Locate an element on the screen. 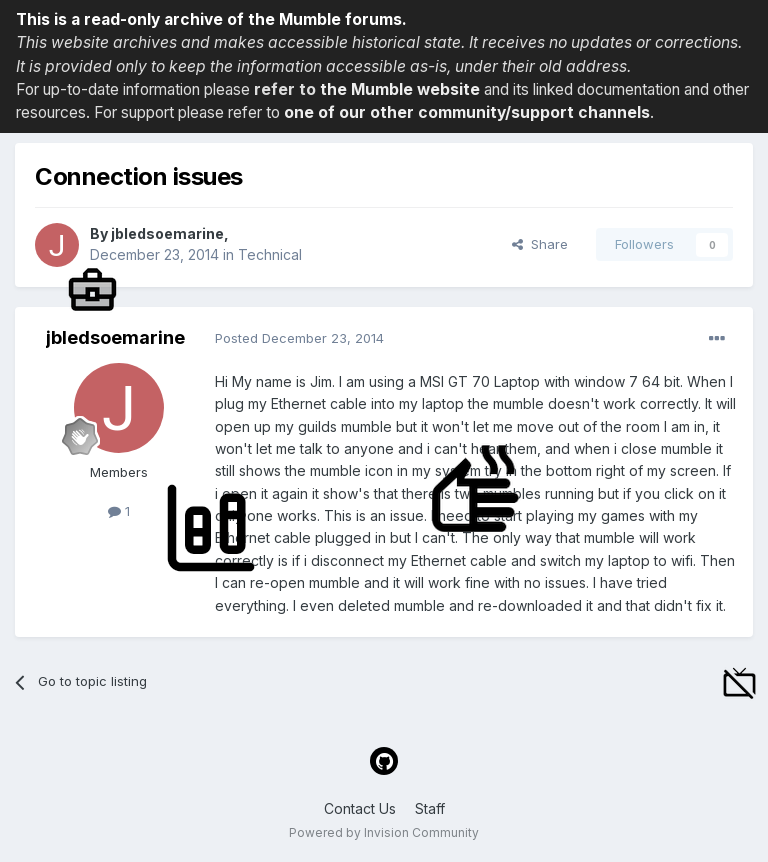 The image size is (768, 862). tv or display is currently off or unavailable is located at coordinates (739, 683).